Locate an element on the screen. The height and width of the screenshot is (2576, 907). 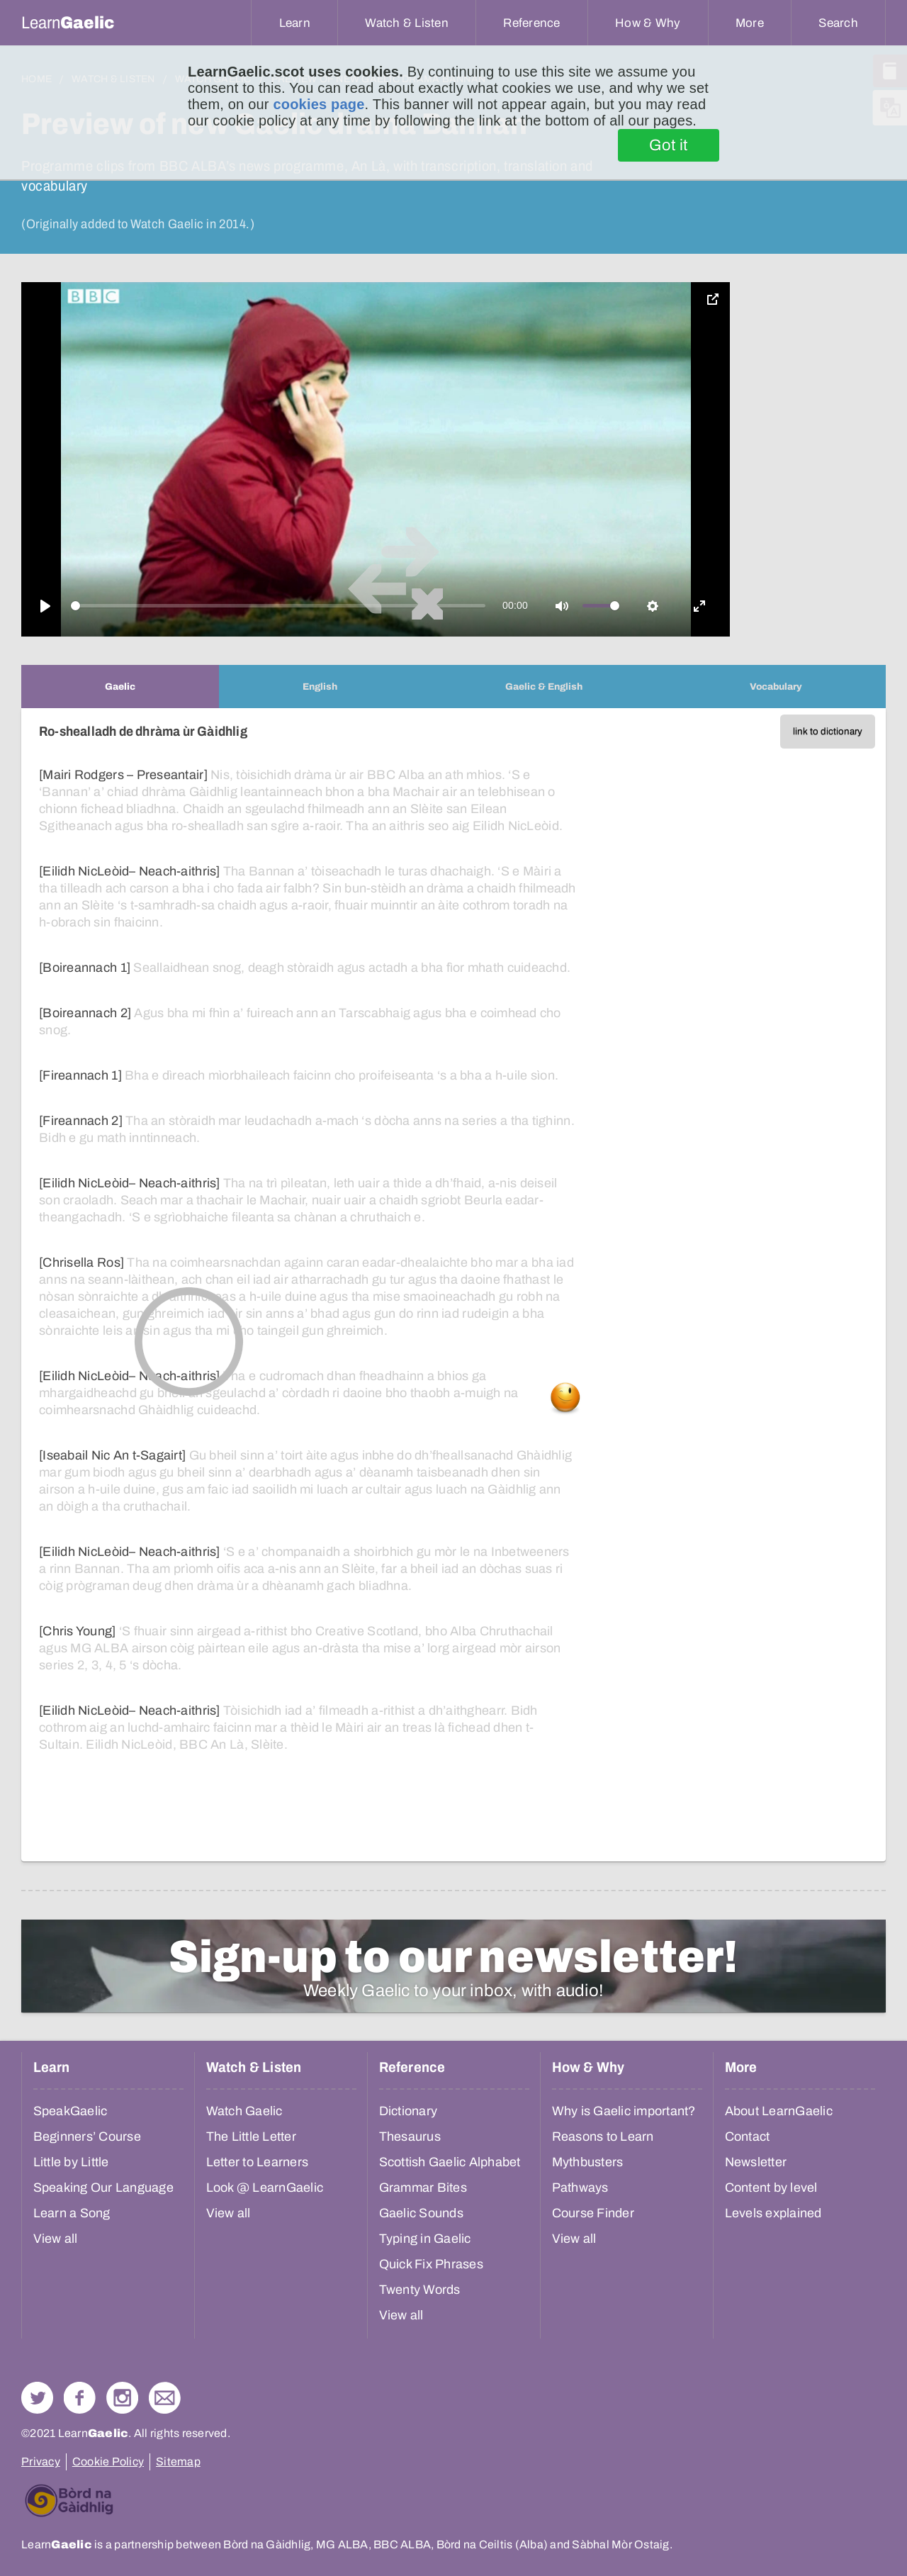
indicates no network connection available is located at coordinates (393, 570).